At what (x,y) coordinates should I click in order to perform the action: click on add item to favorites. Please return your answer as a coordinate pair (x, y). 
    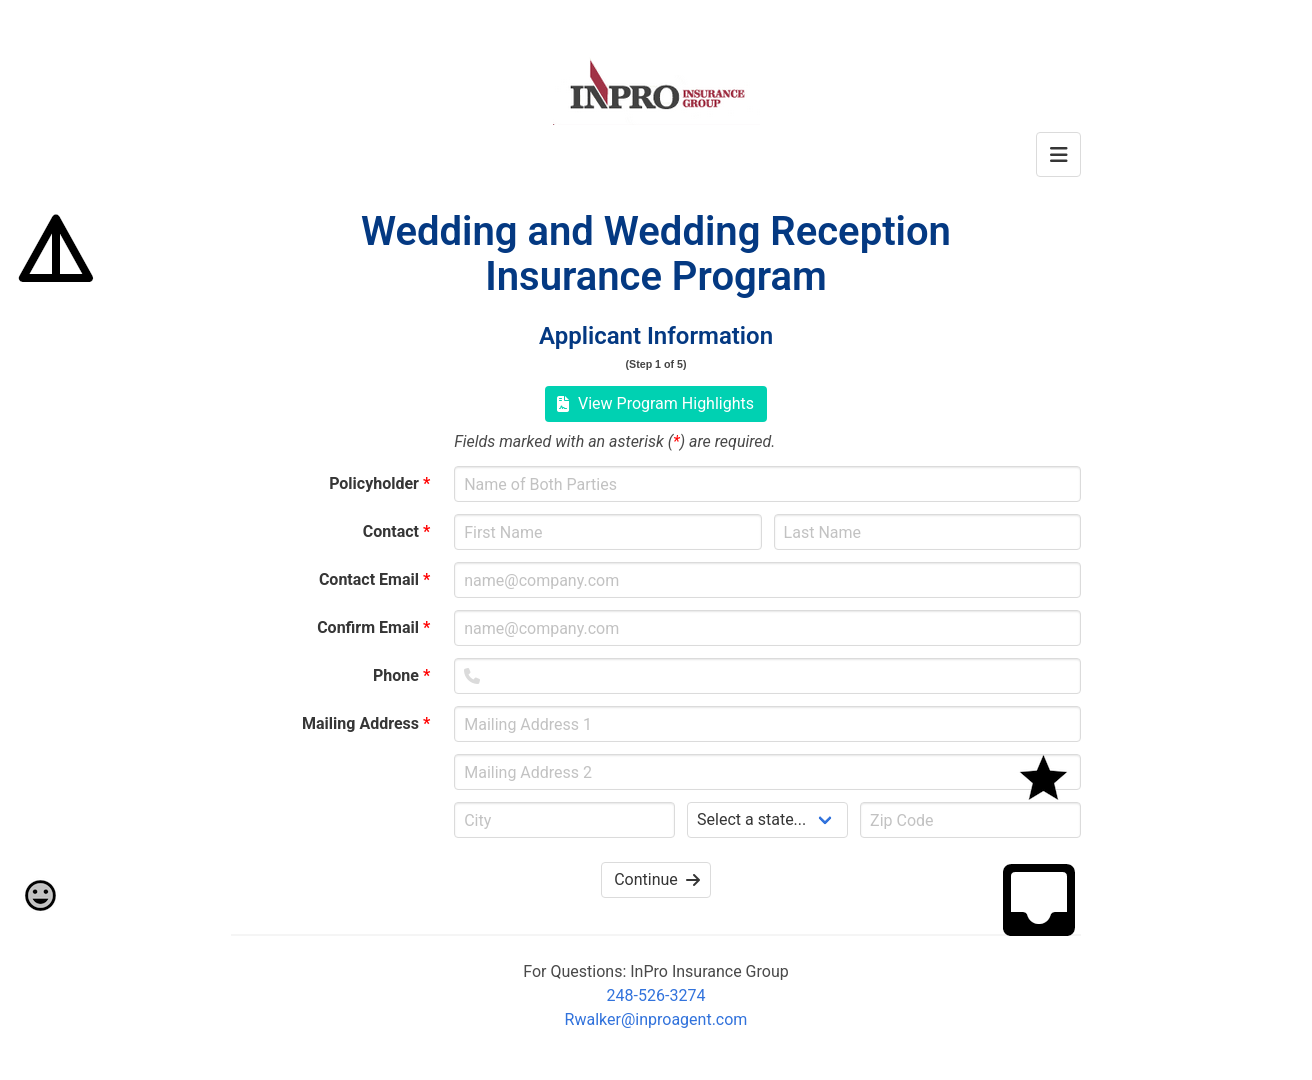
    Looking at the image, I should click on (1043, 778).